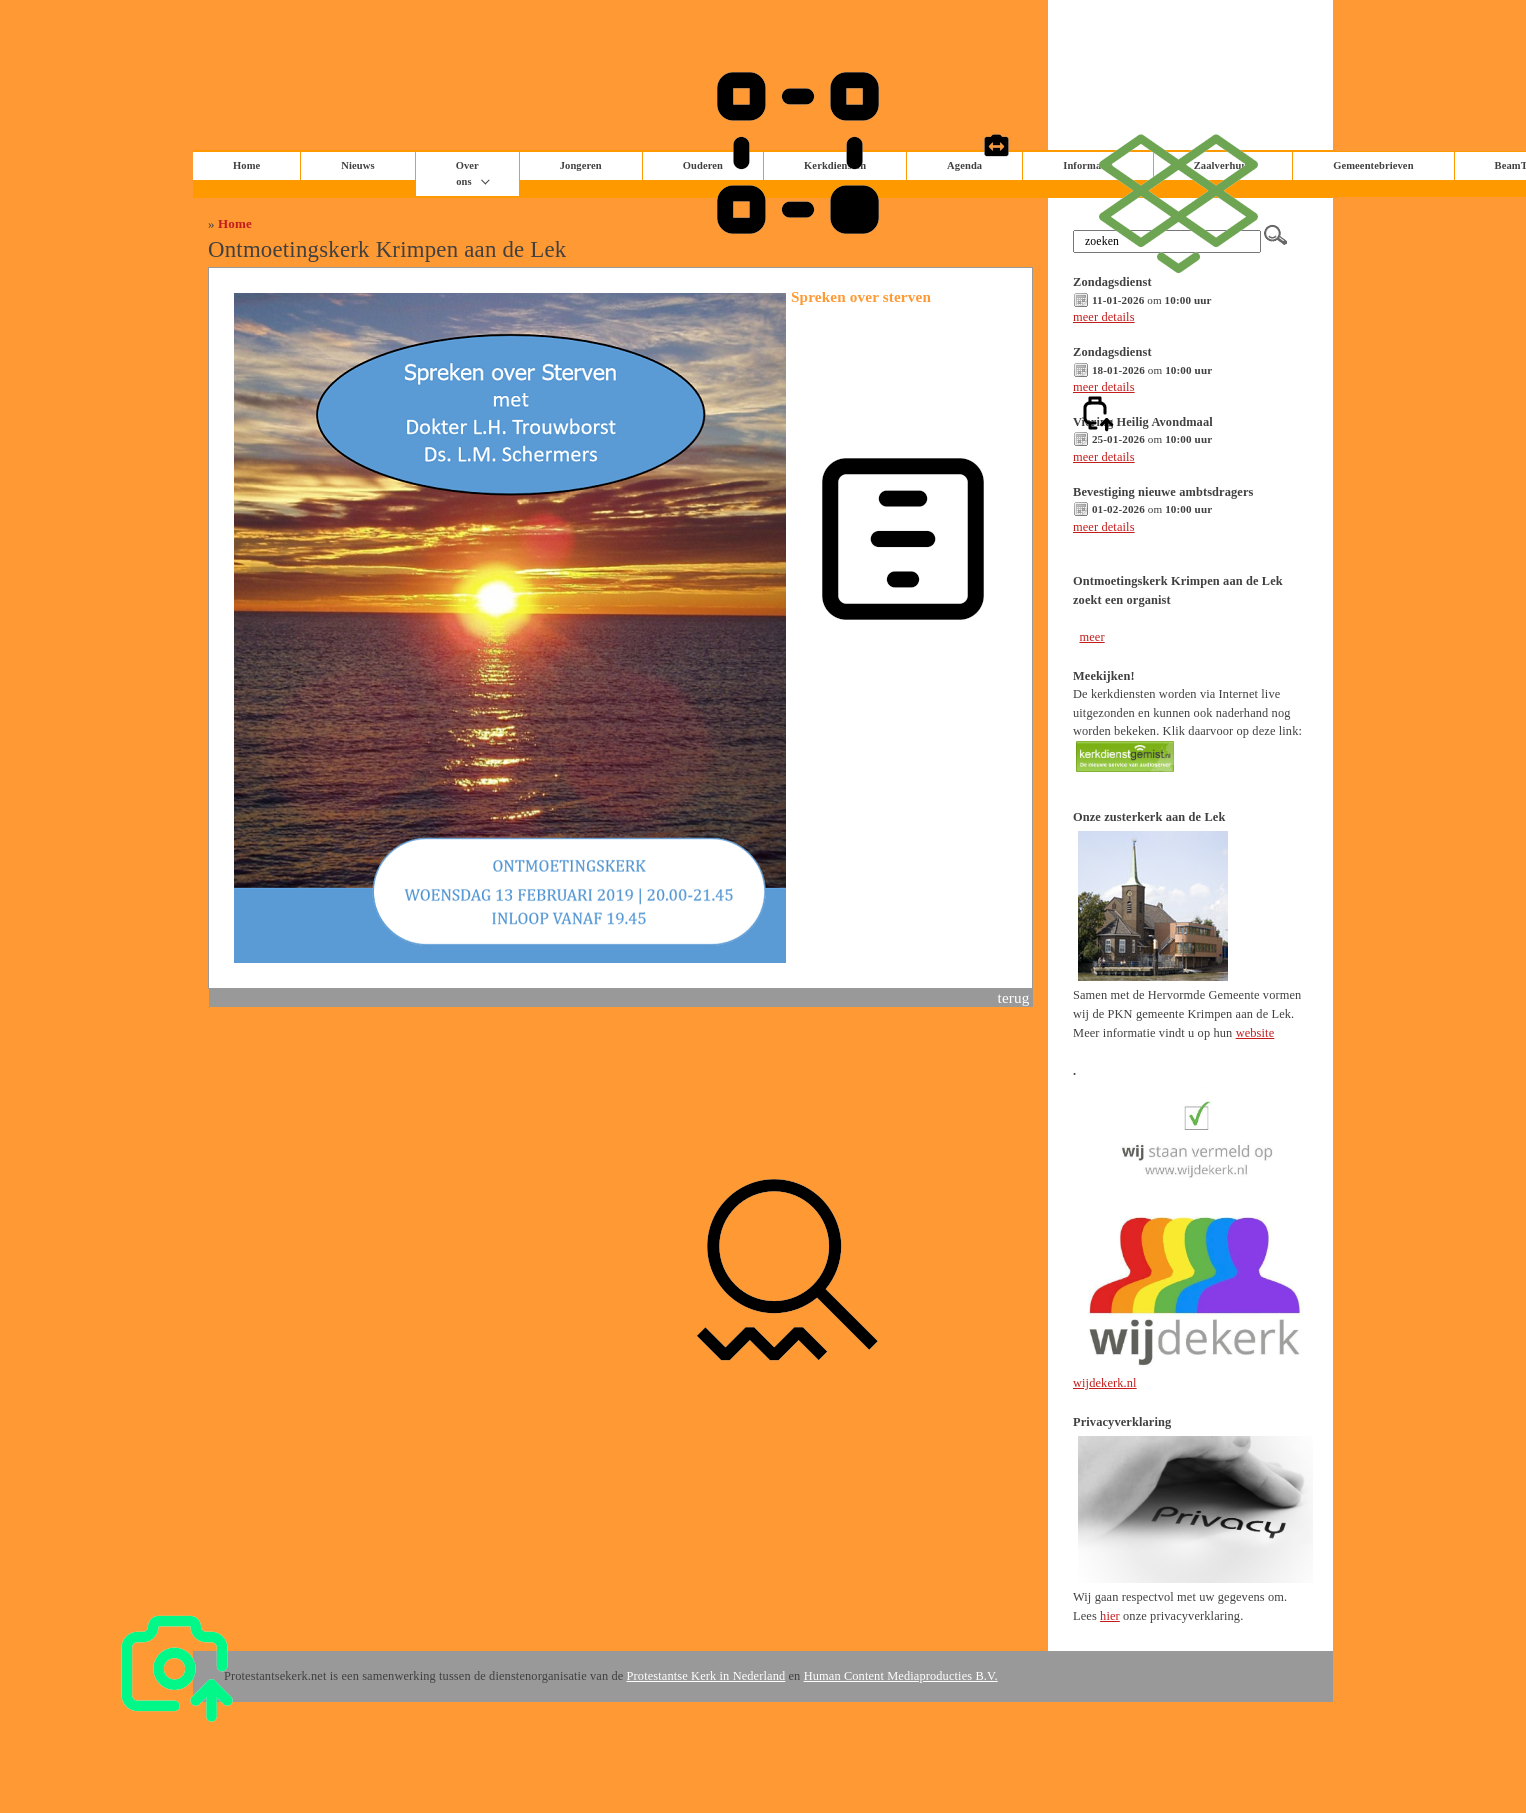 The image size is (1526, 1813). Describe the element at coordinates (1095, 413) in the screenshot. I see `upload data from smartwatch` at that location.